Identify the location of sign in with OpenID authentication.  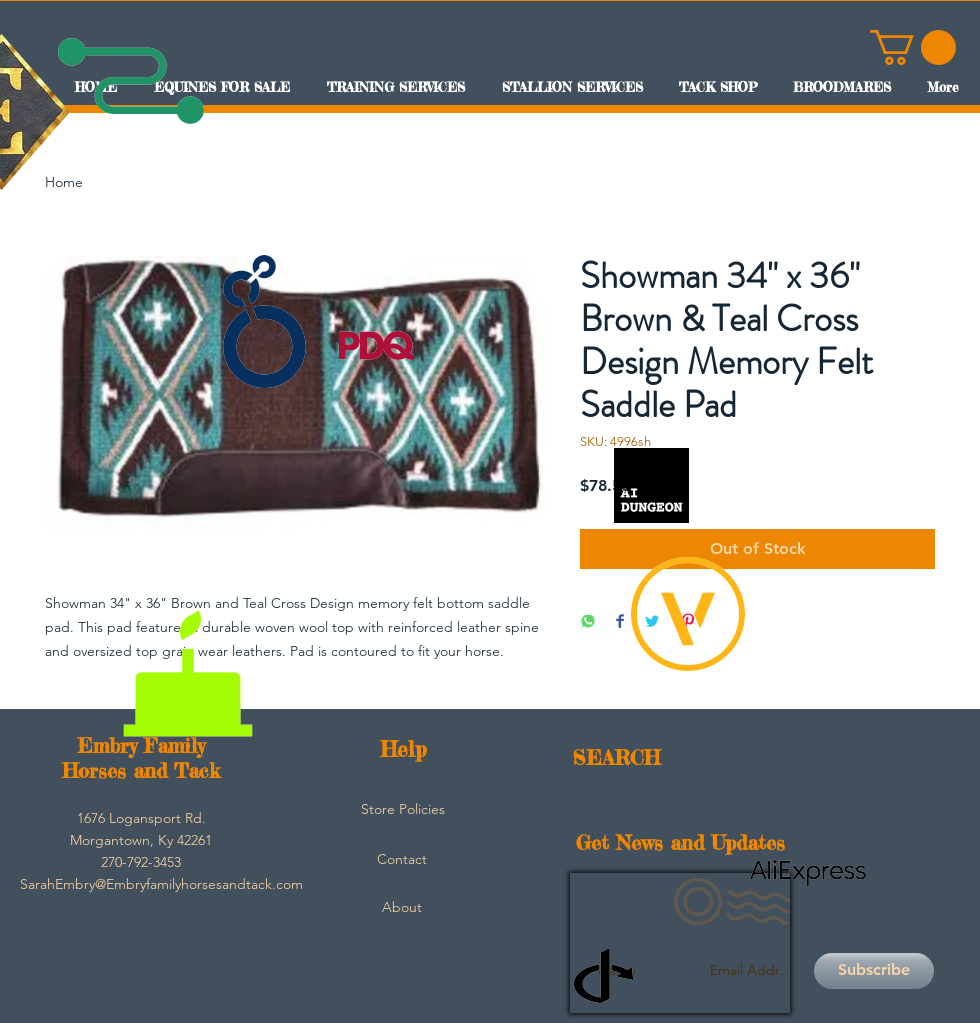
(603, 975).